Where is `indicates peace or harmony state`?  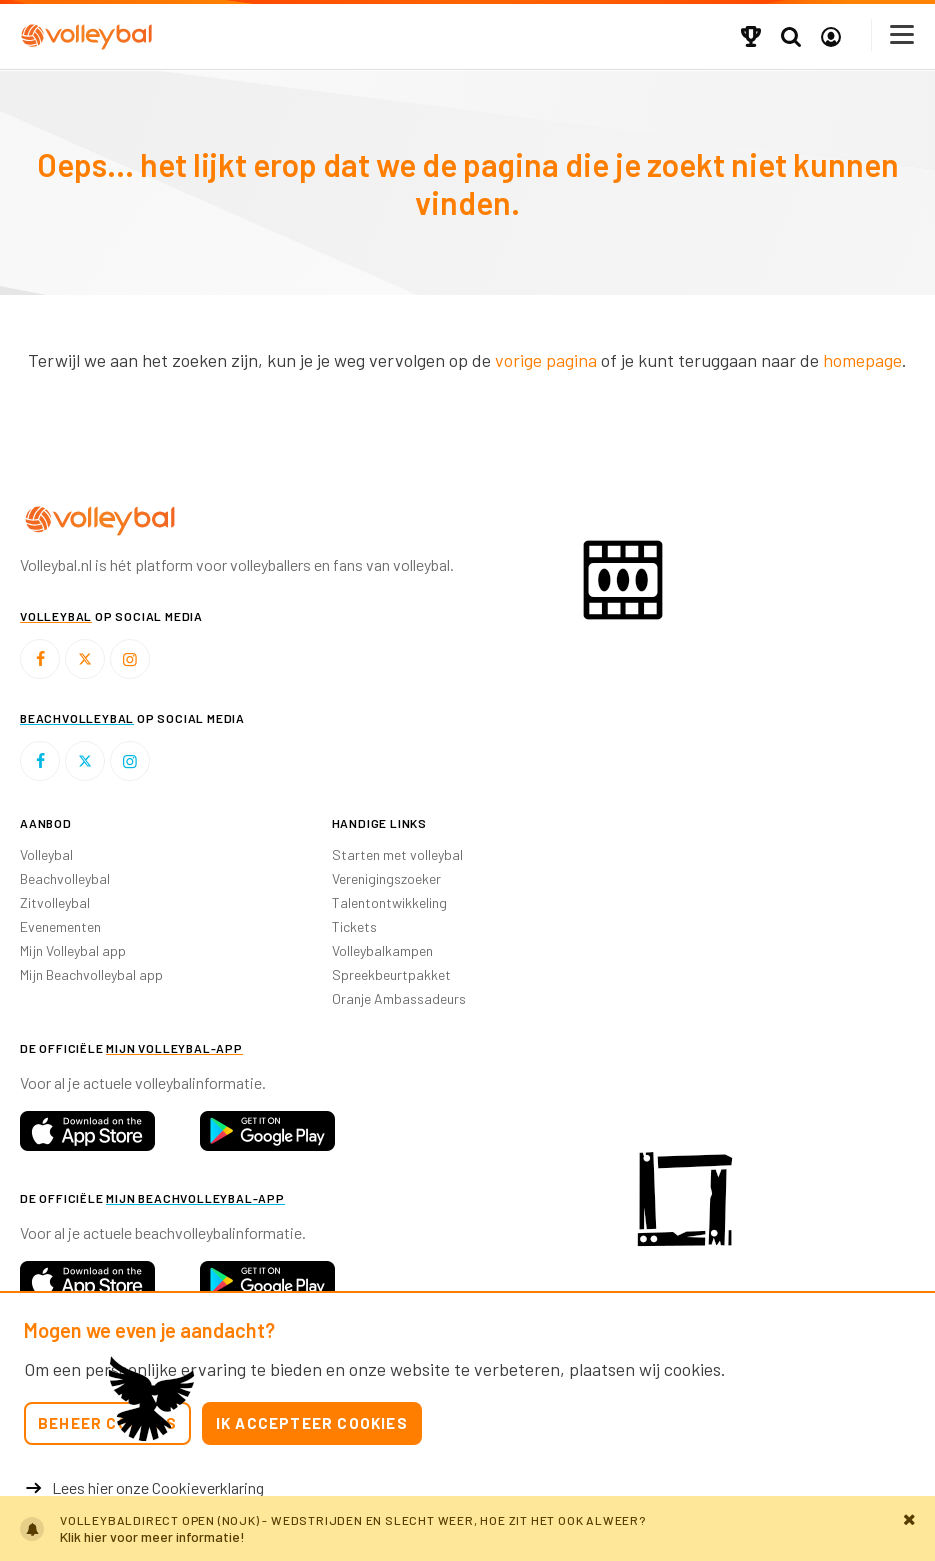
indicates peace or harmony state is located at coordinates (151, 1400).